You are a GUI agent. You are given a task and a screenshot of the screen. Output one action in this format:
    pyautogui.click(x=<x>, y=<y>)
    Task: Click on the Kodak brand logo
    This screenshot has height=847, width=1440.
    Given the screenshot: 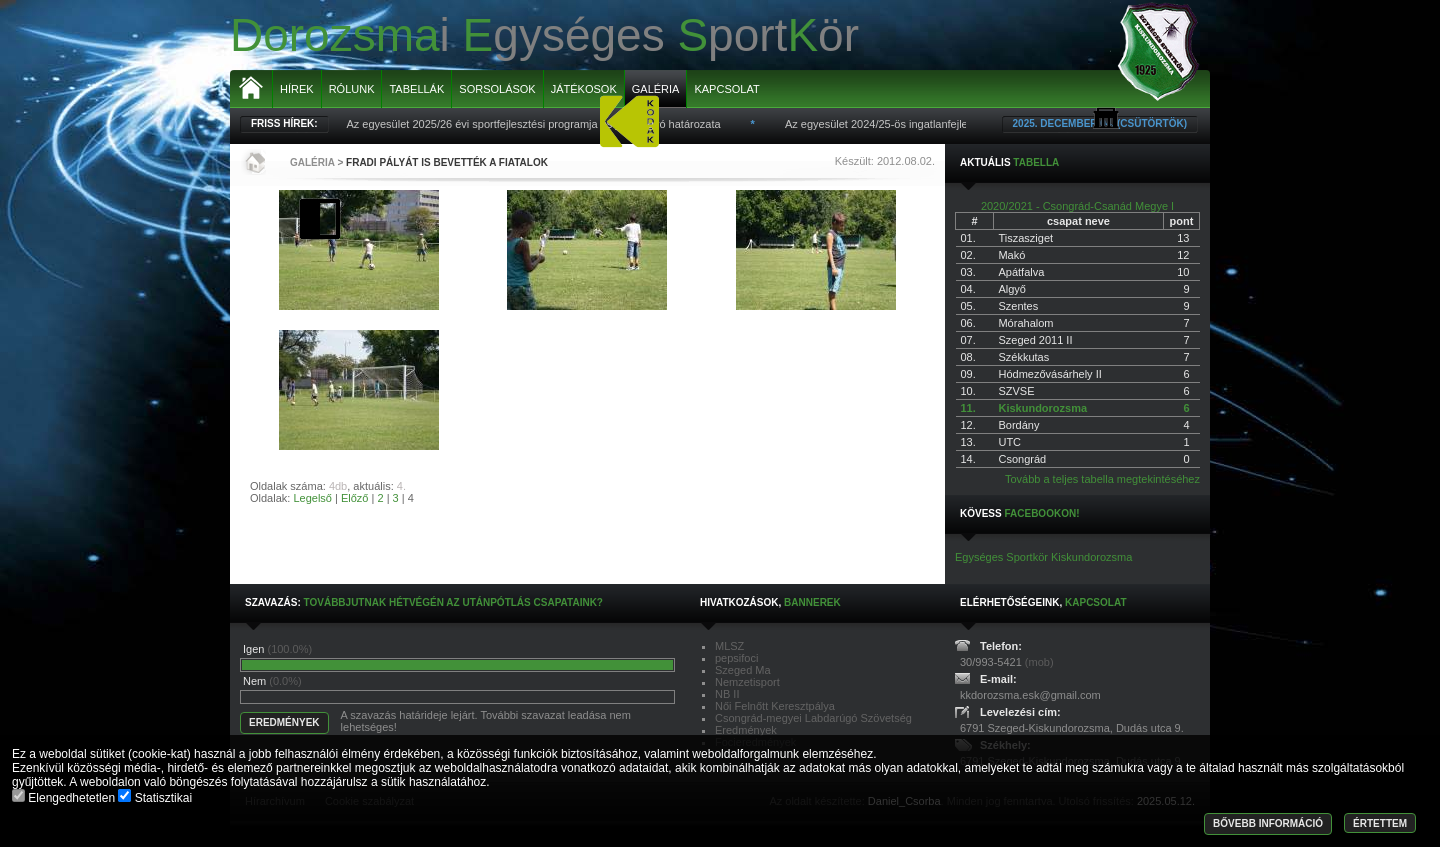 What is the action you would take?
    pyautogui.click(x=629, y=121)
    